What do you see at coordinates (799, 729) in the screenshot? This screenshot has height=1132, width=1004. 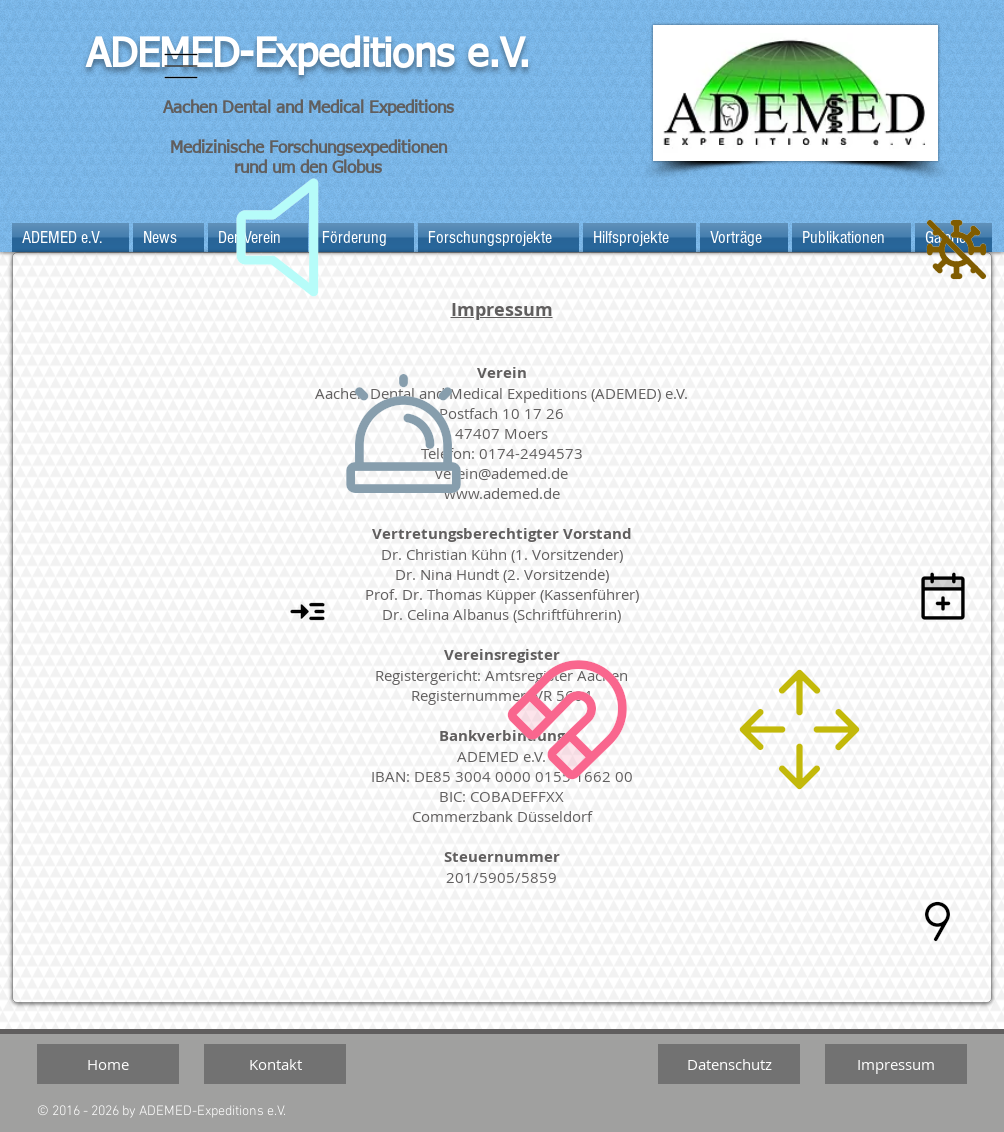 I see `expand content in all directions` at bounding box center [799, 729].